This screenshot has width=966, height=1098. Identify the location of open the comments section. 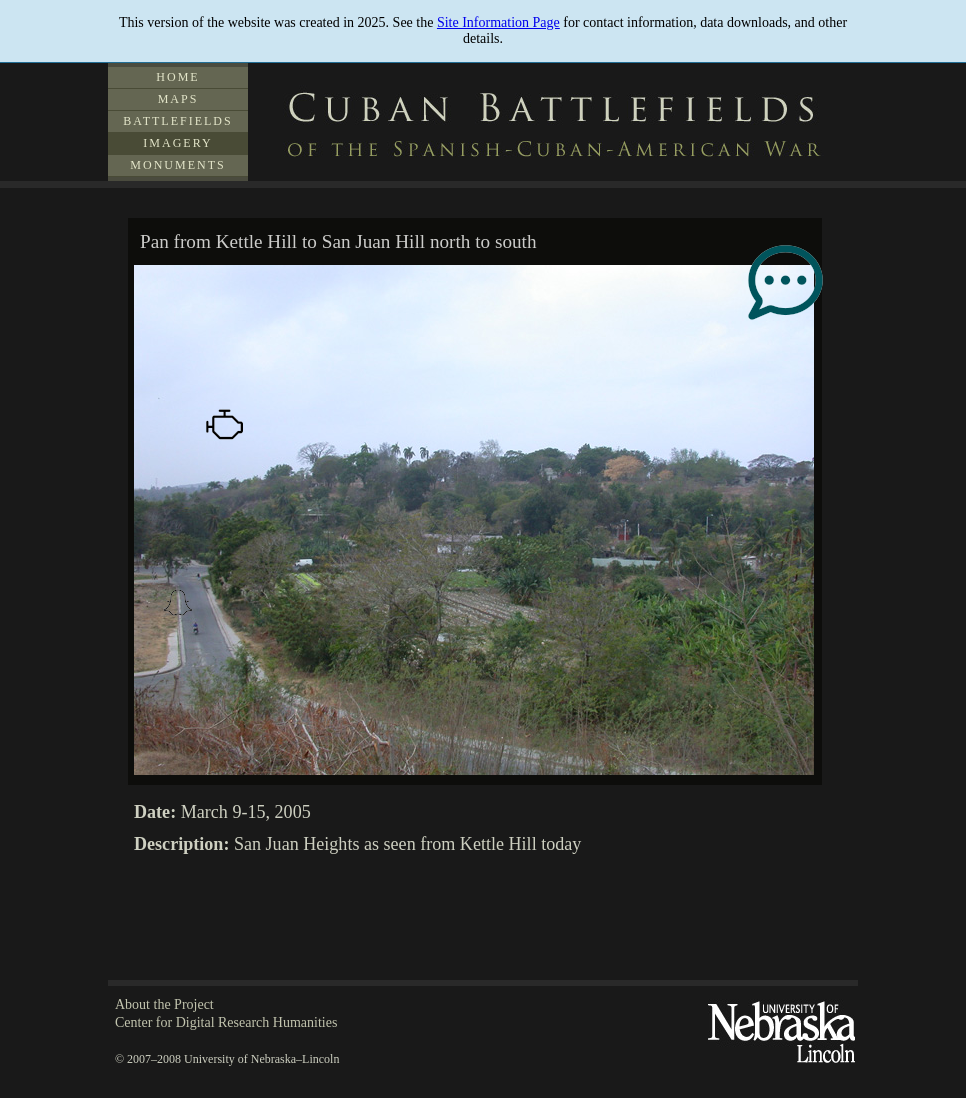
(785, 282).